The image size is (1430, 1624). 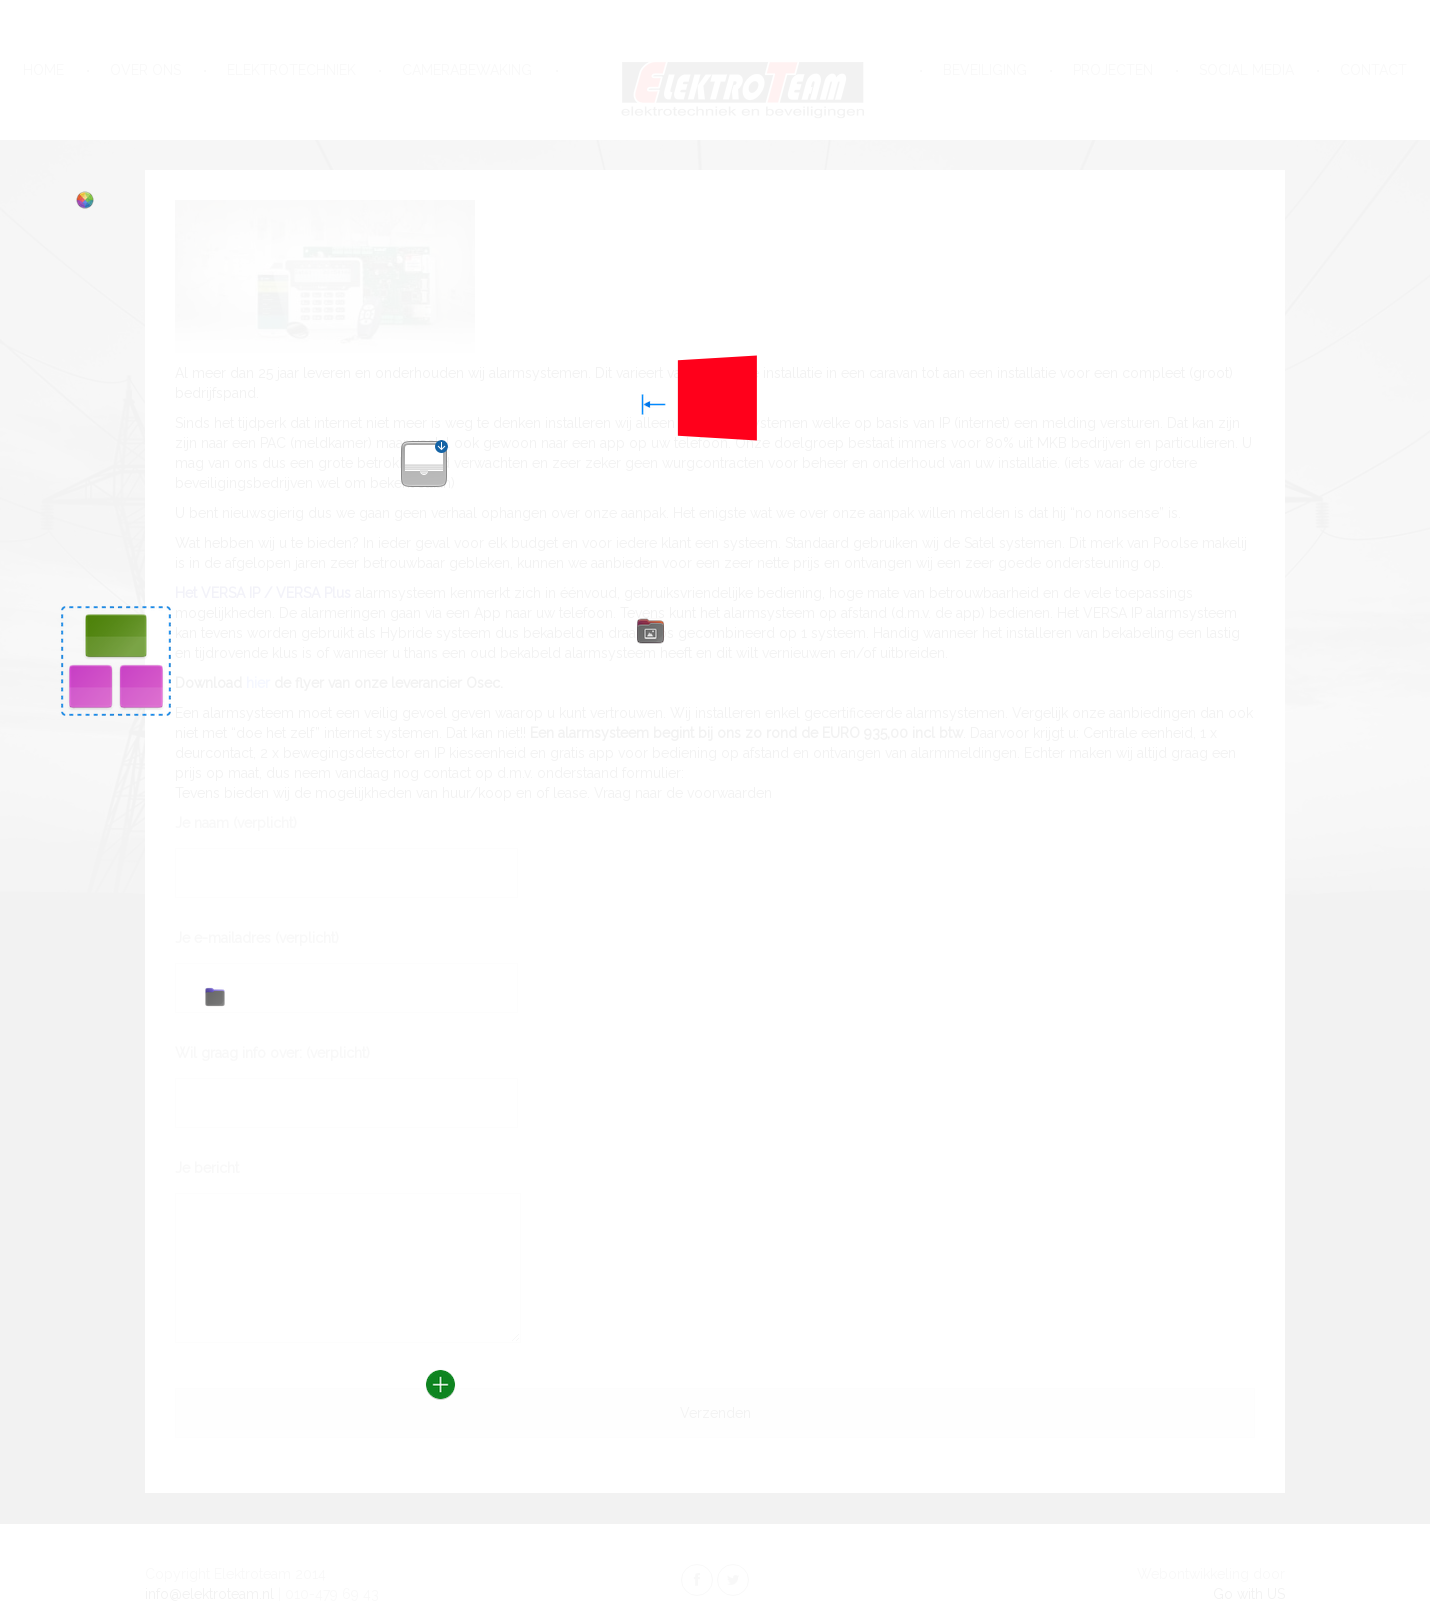 I want to click on select all items in the current view, so click(x=116, y=661).